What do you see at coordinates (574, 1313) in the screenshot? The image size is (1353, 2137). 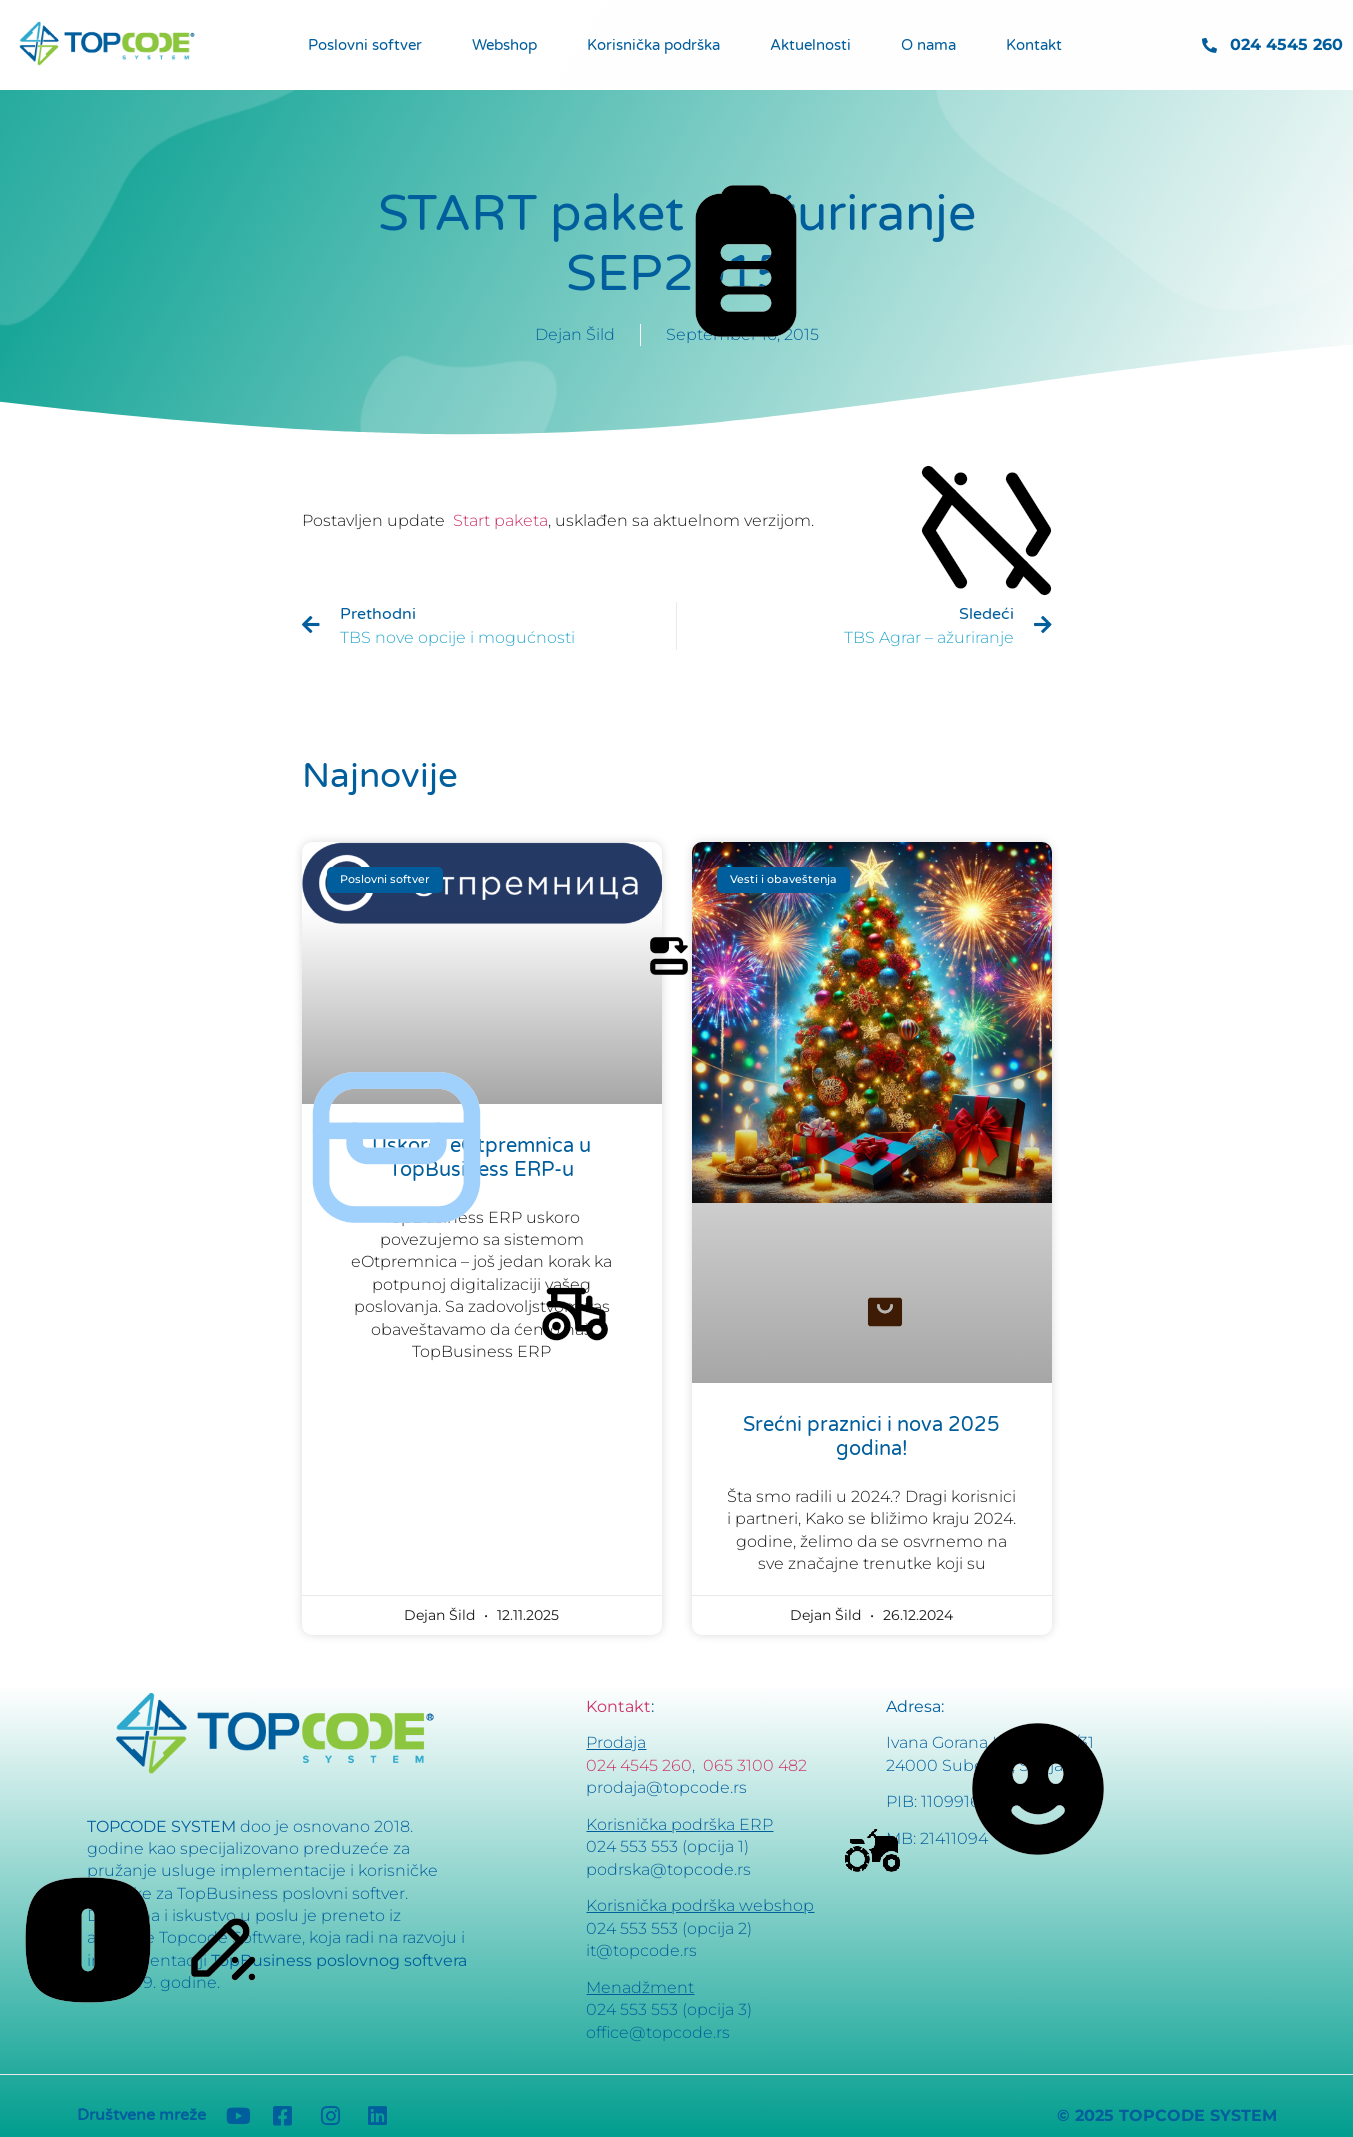 I see `access farming or agricultural features` at bounding box center [574, 1313].